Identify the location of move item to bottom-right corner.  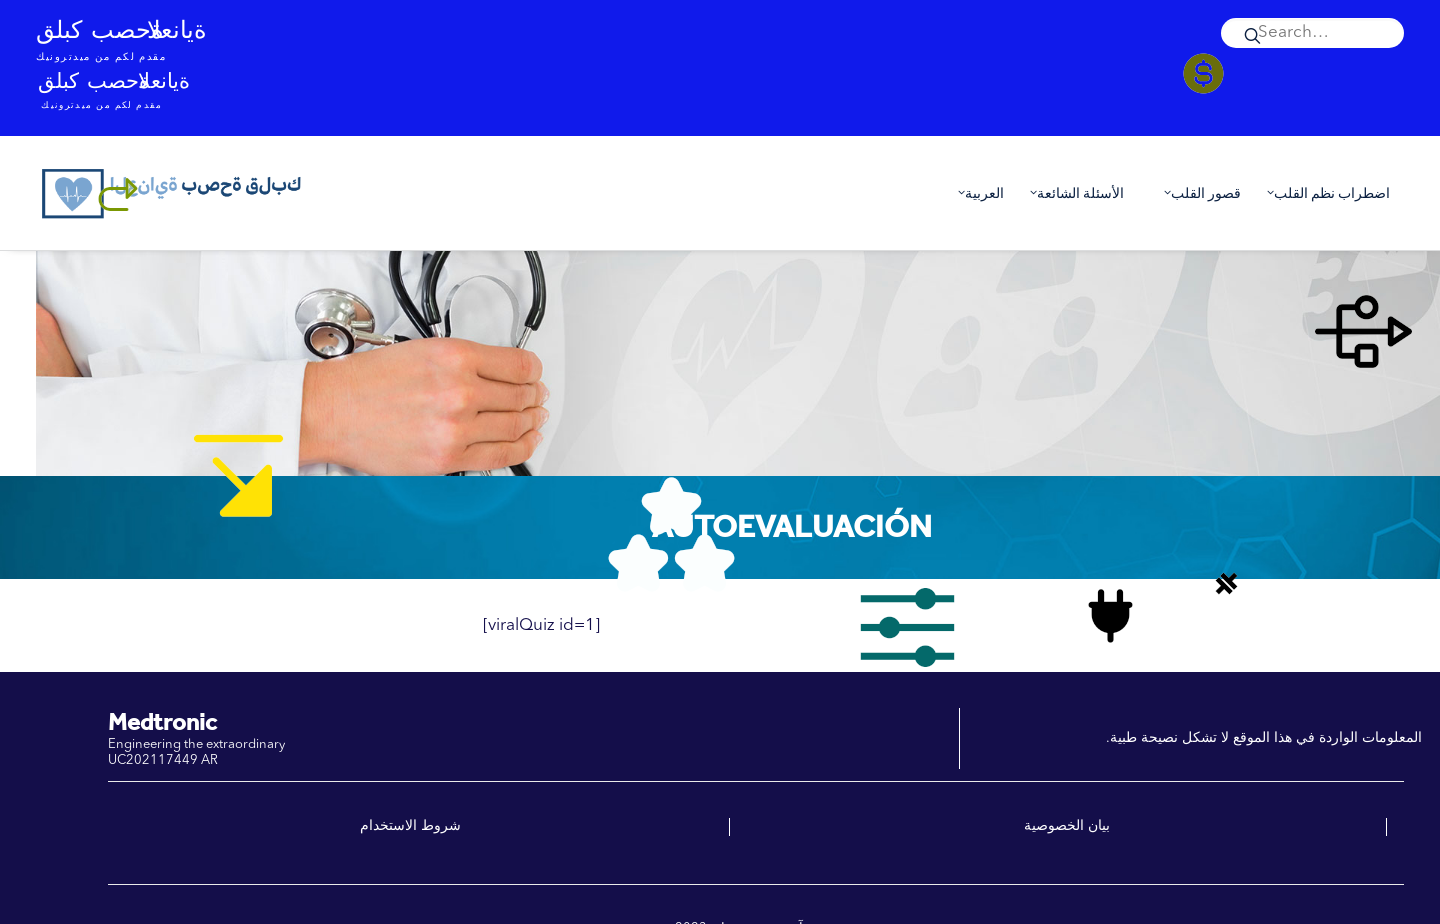
(238, 479).